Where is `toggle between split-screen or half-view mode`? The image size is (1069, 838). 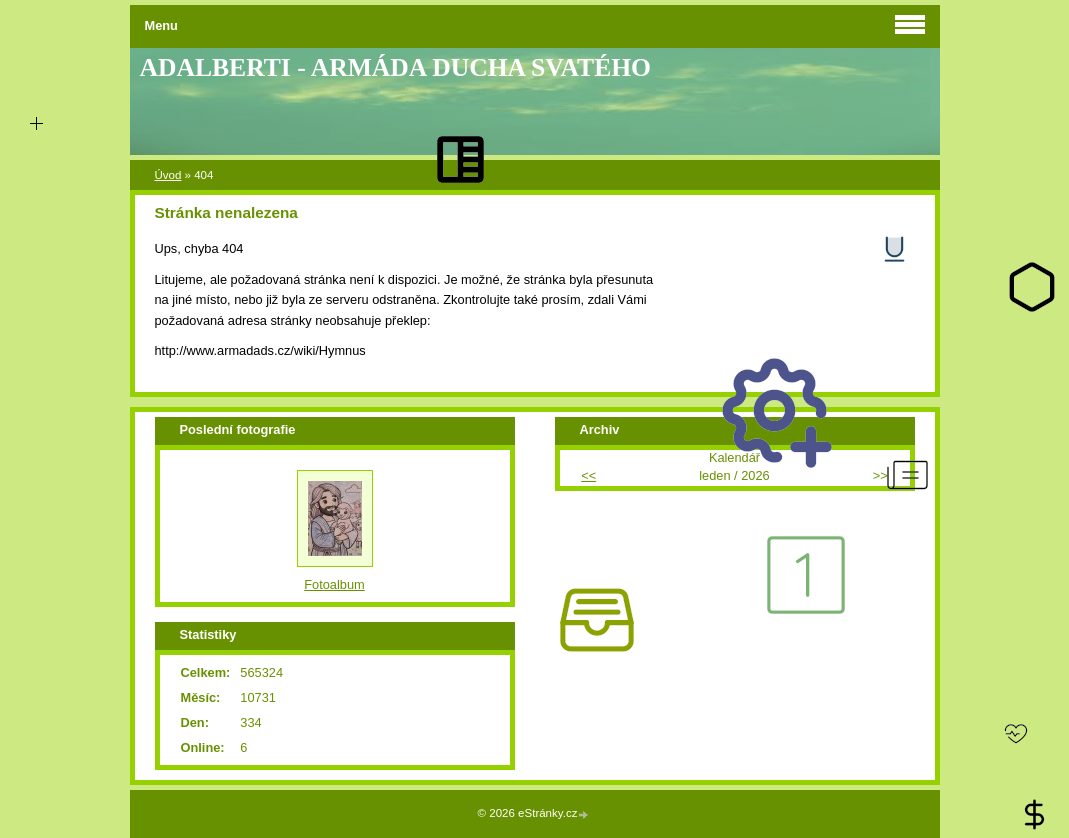 toggle between split-screen or half-view mode is located at coordinates (460, 159).